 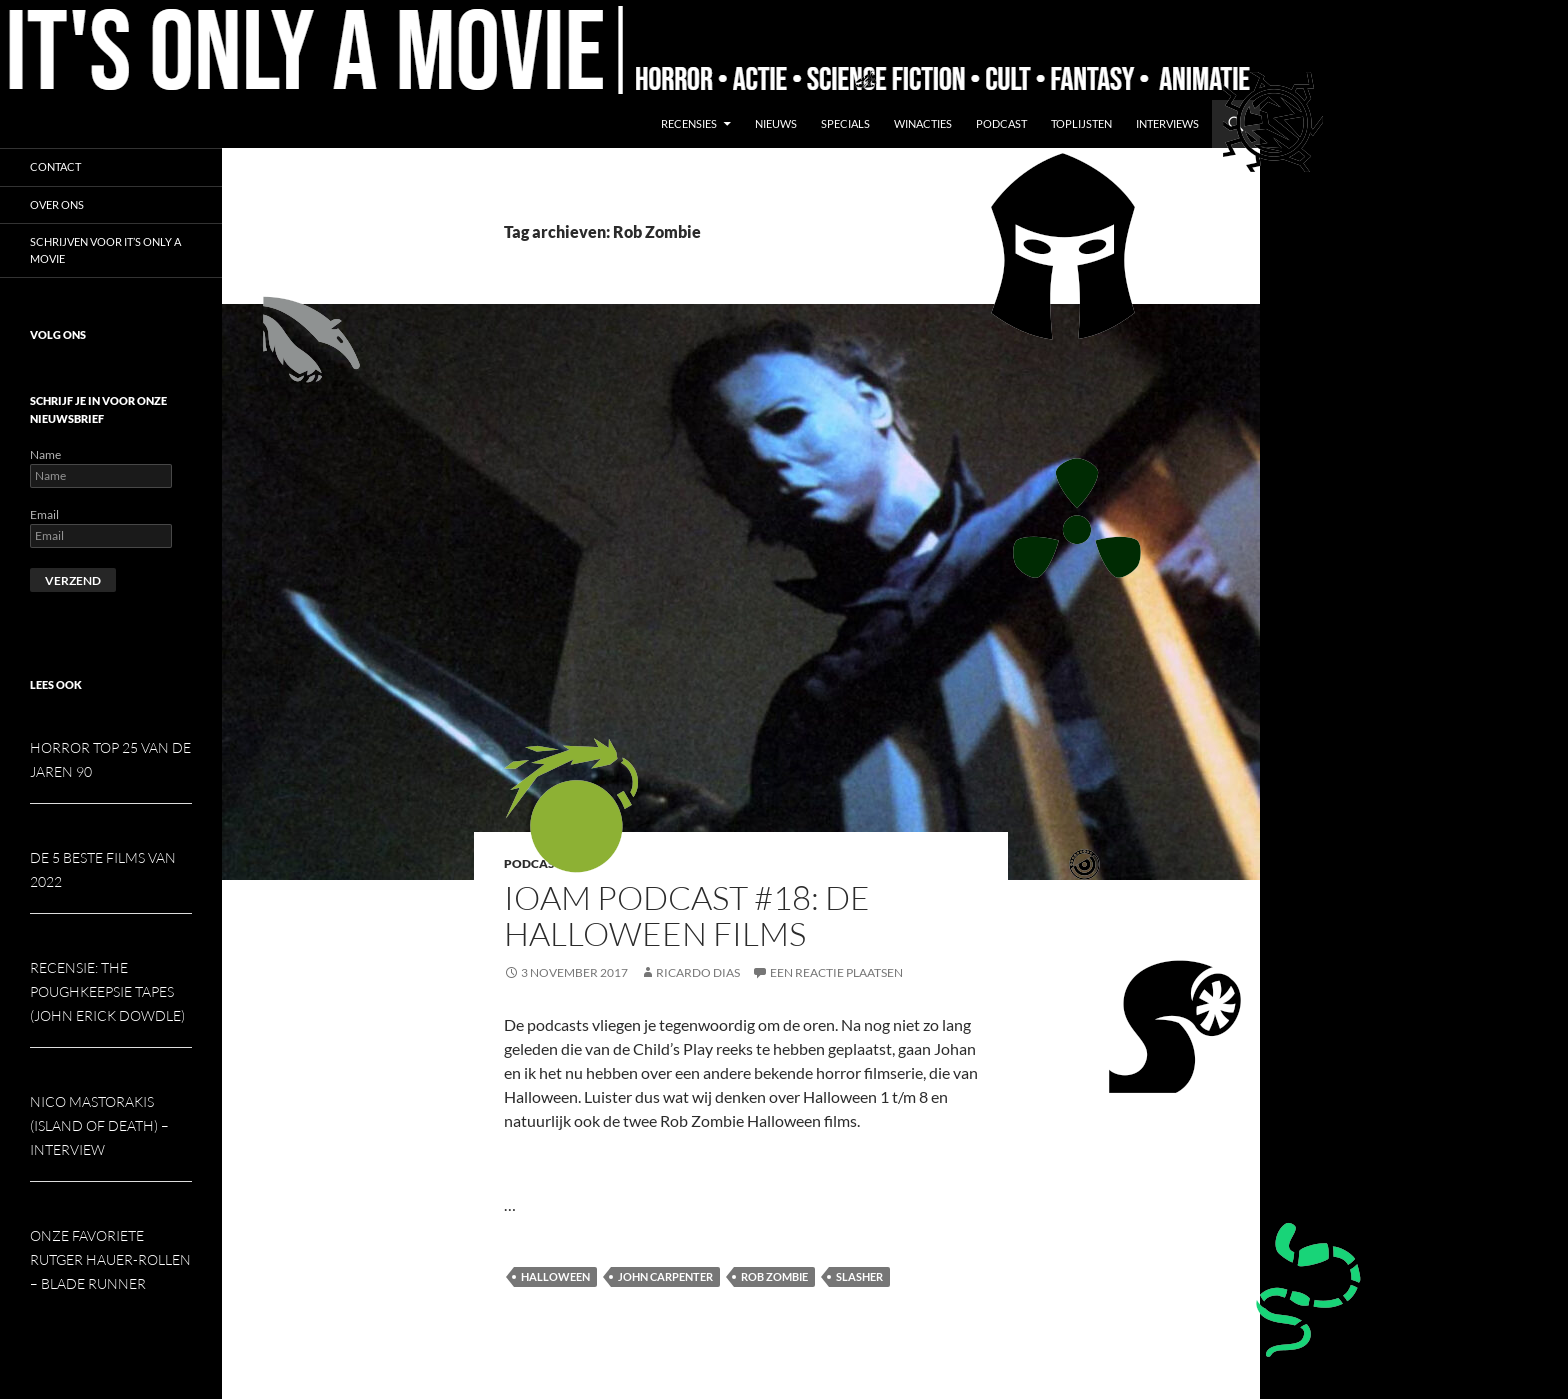 What do you see at coordinates (1084, 864) in the screenshot?
I see `abstract game ability or skill icon` at bounding box center [1084, 864].